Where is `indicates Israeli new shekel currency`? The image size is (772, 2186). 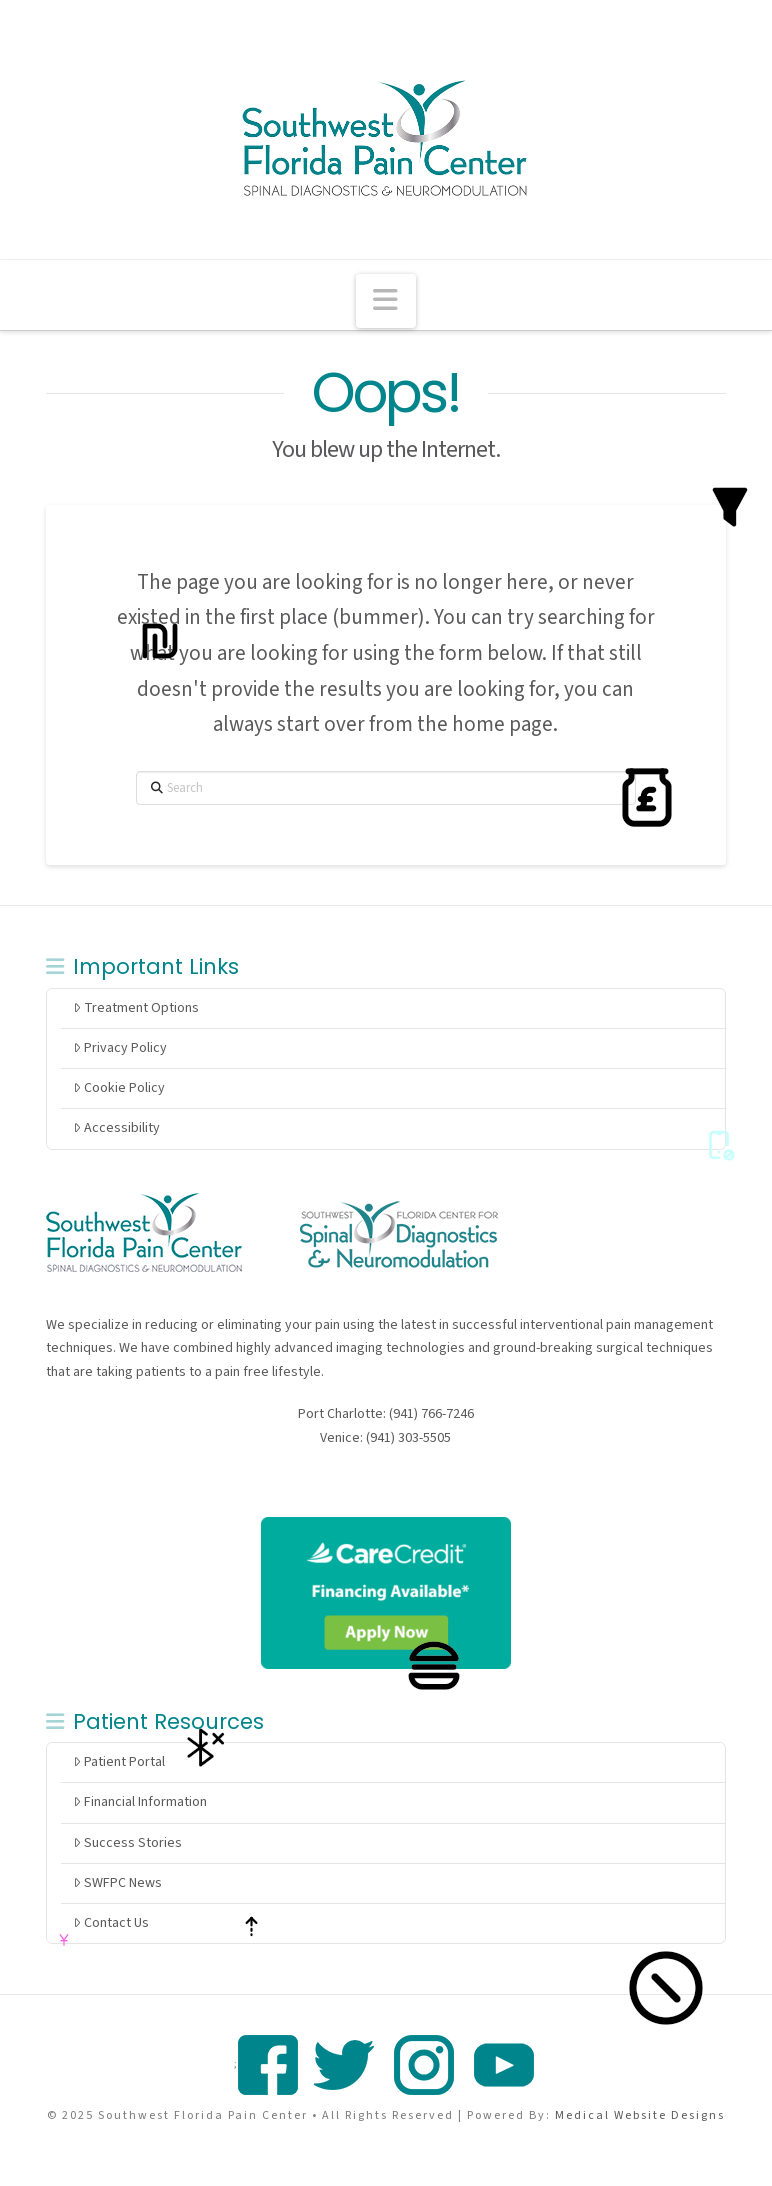
indicates Israeli new shekel currency is located at coordinates (160, 641).